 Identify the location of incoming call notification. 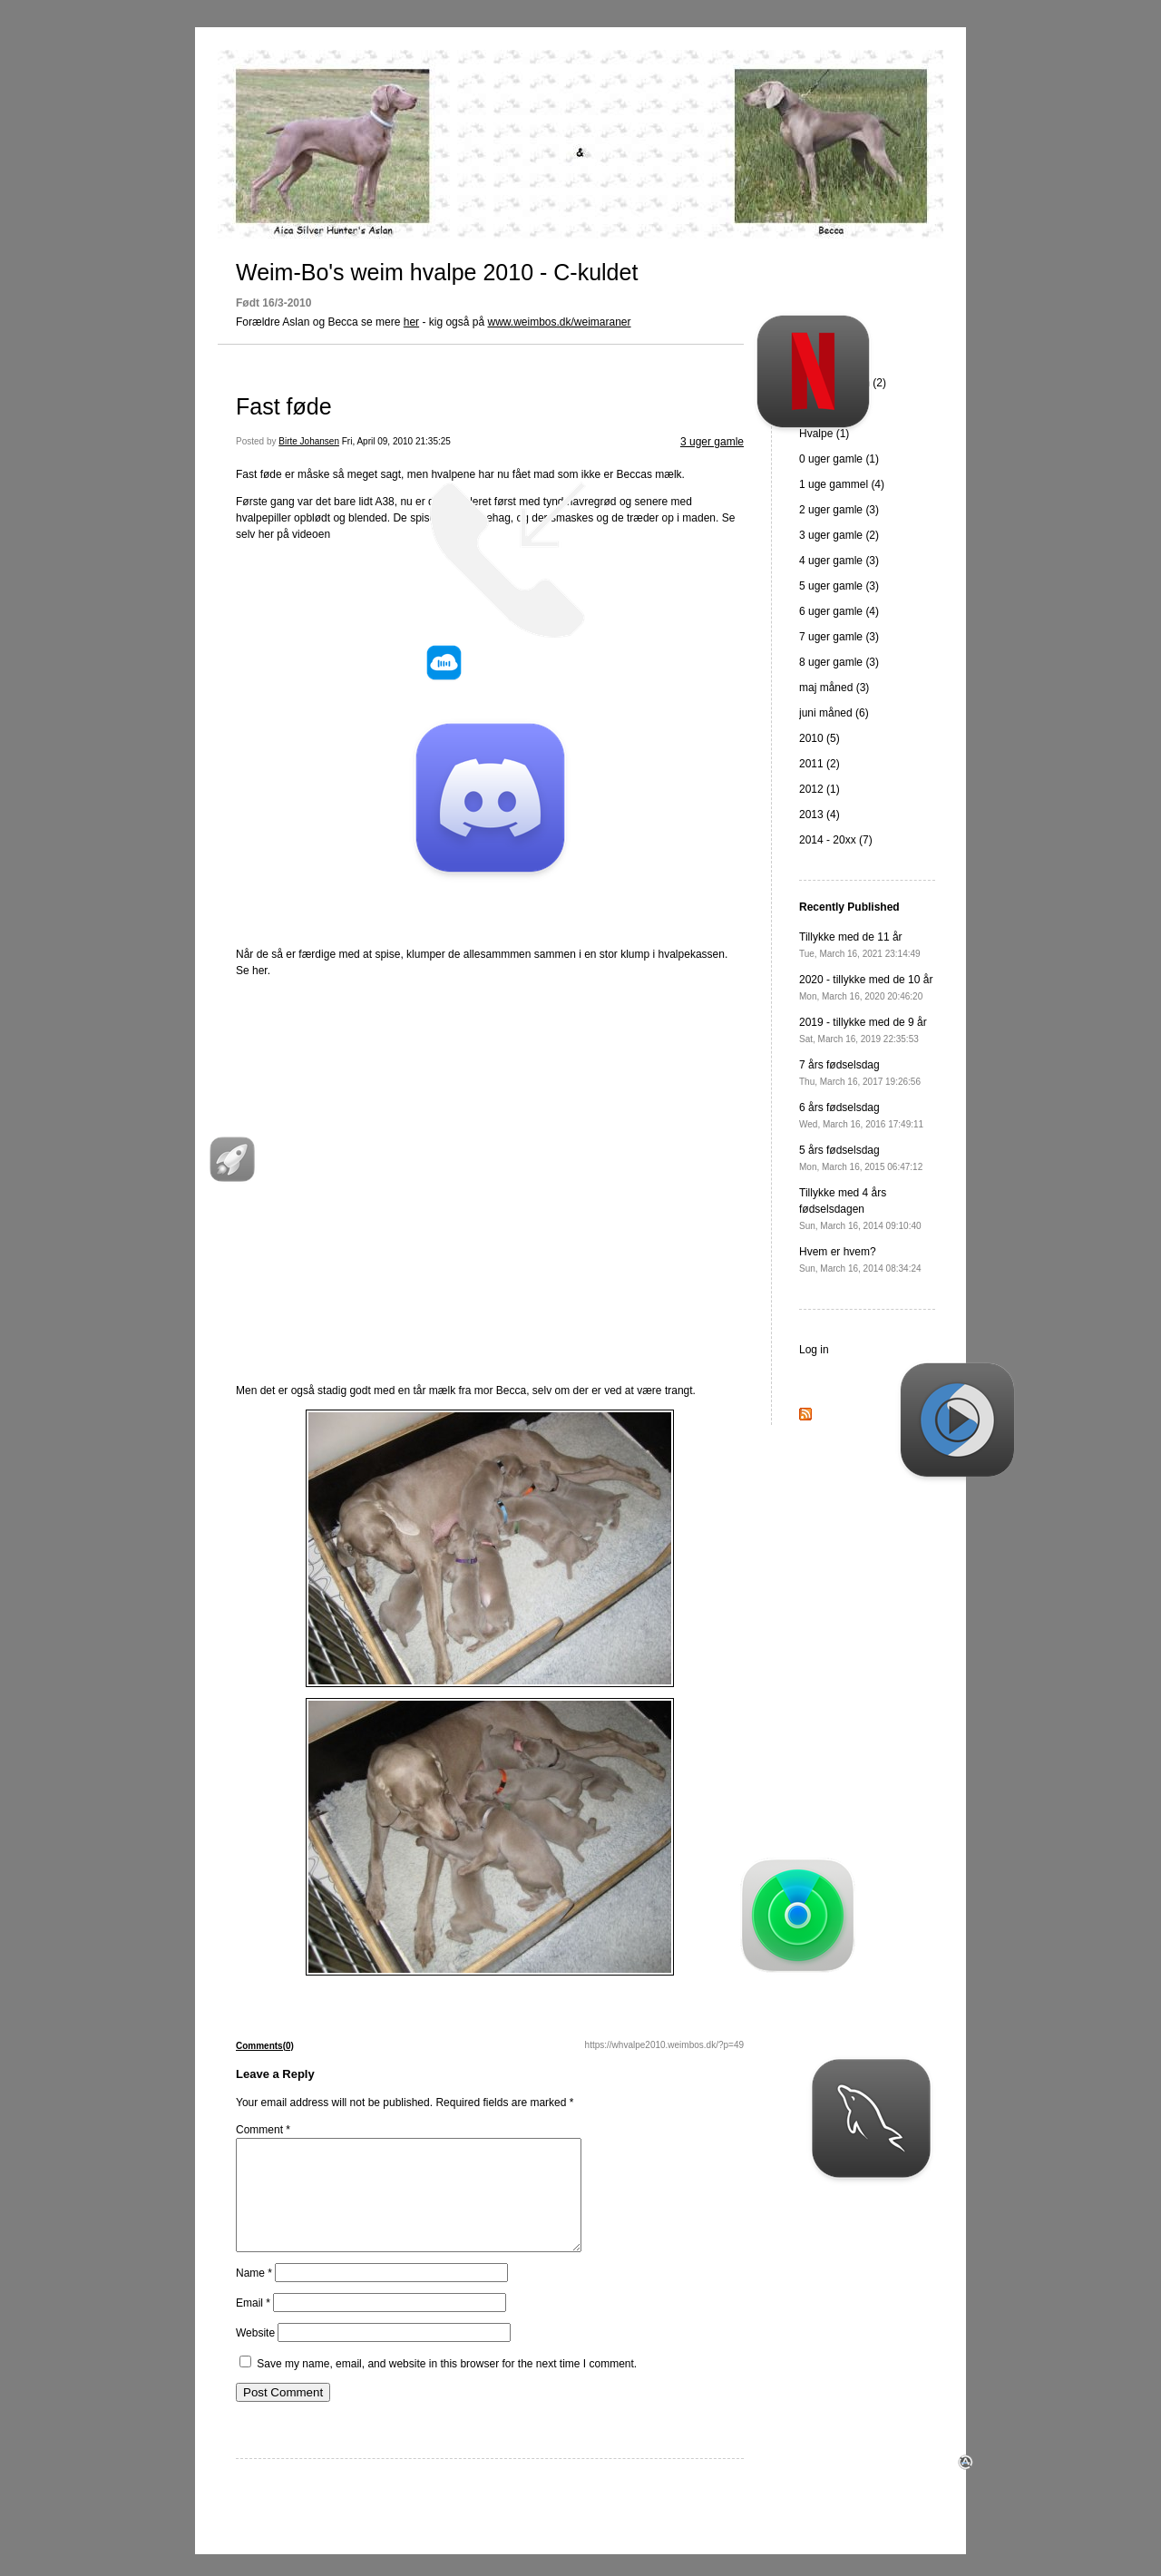
(508, 560).